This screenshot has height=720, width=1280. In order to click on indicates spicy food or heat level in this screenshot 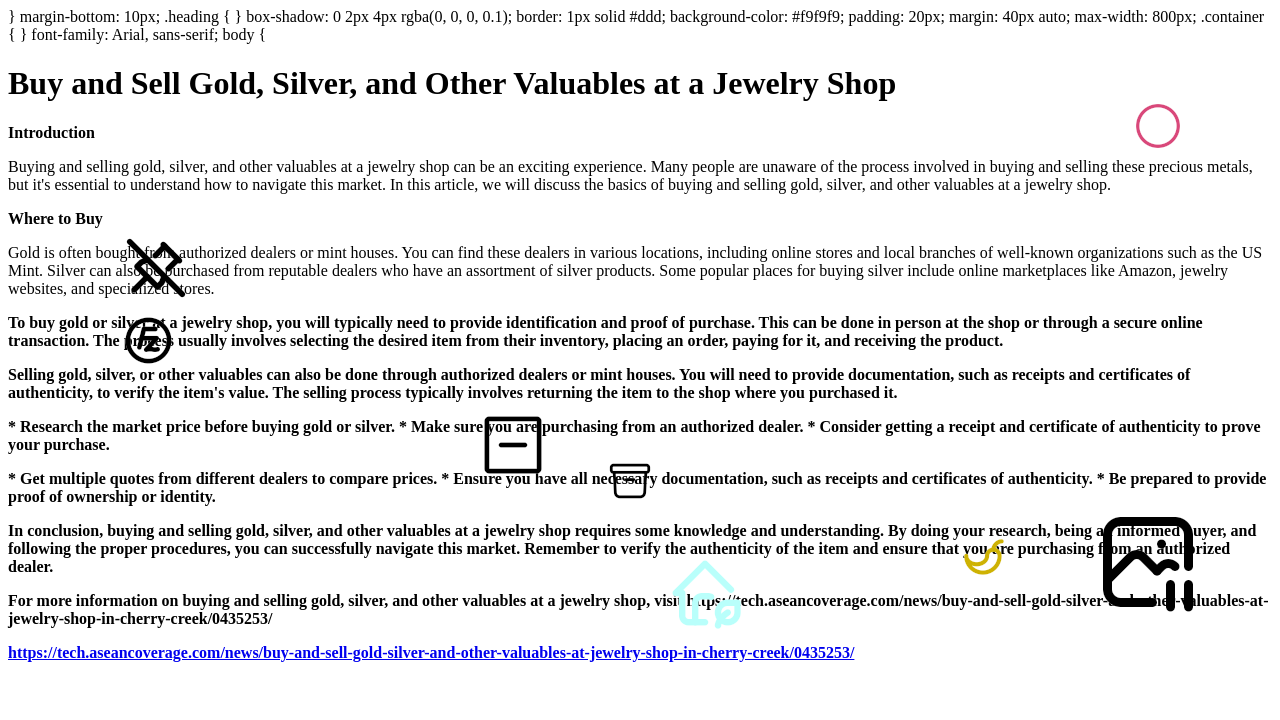, I will do `click(985, 558)`.